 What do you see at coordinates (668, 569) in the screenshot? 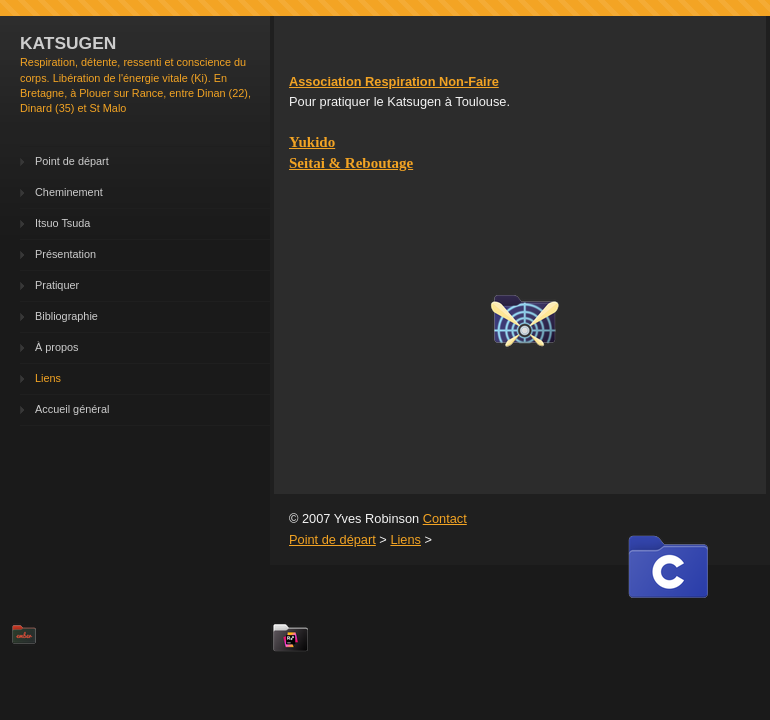
I see `open folder containing C programming files` at bounding box center [668, 569].